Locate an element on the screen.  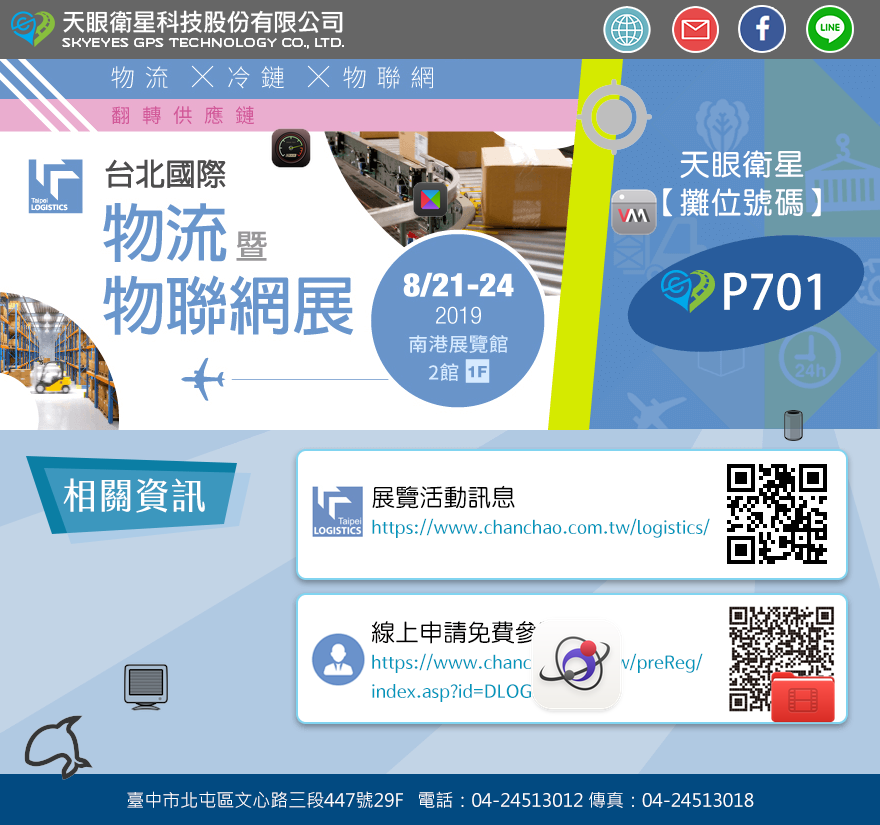
mac pro (cylinder model) in finder sidebar is located at coordinates (793, 425).